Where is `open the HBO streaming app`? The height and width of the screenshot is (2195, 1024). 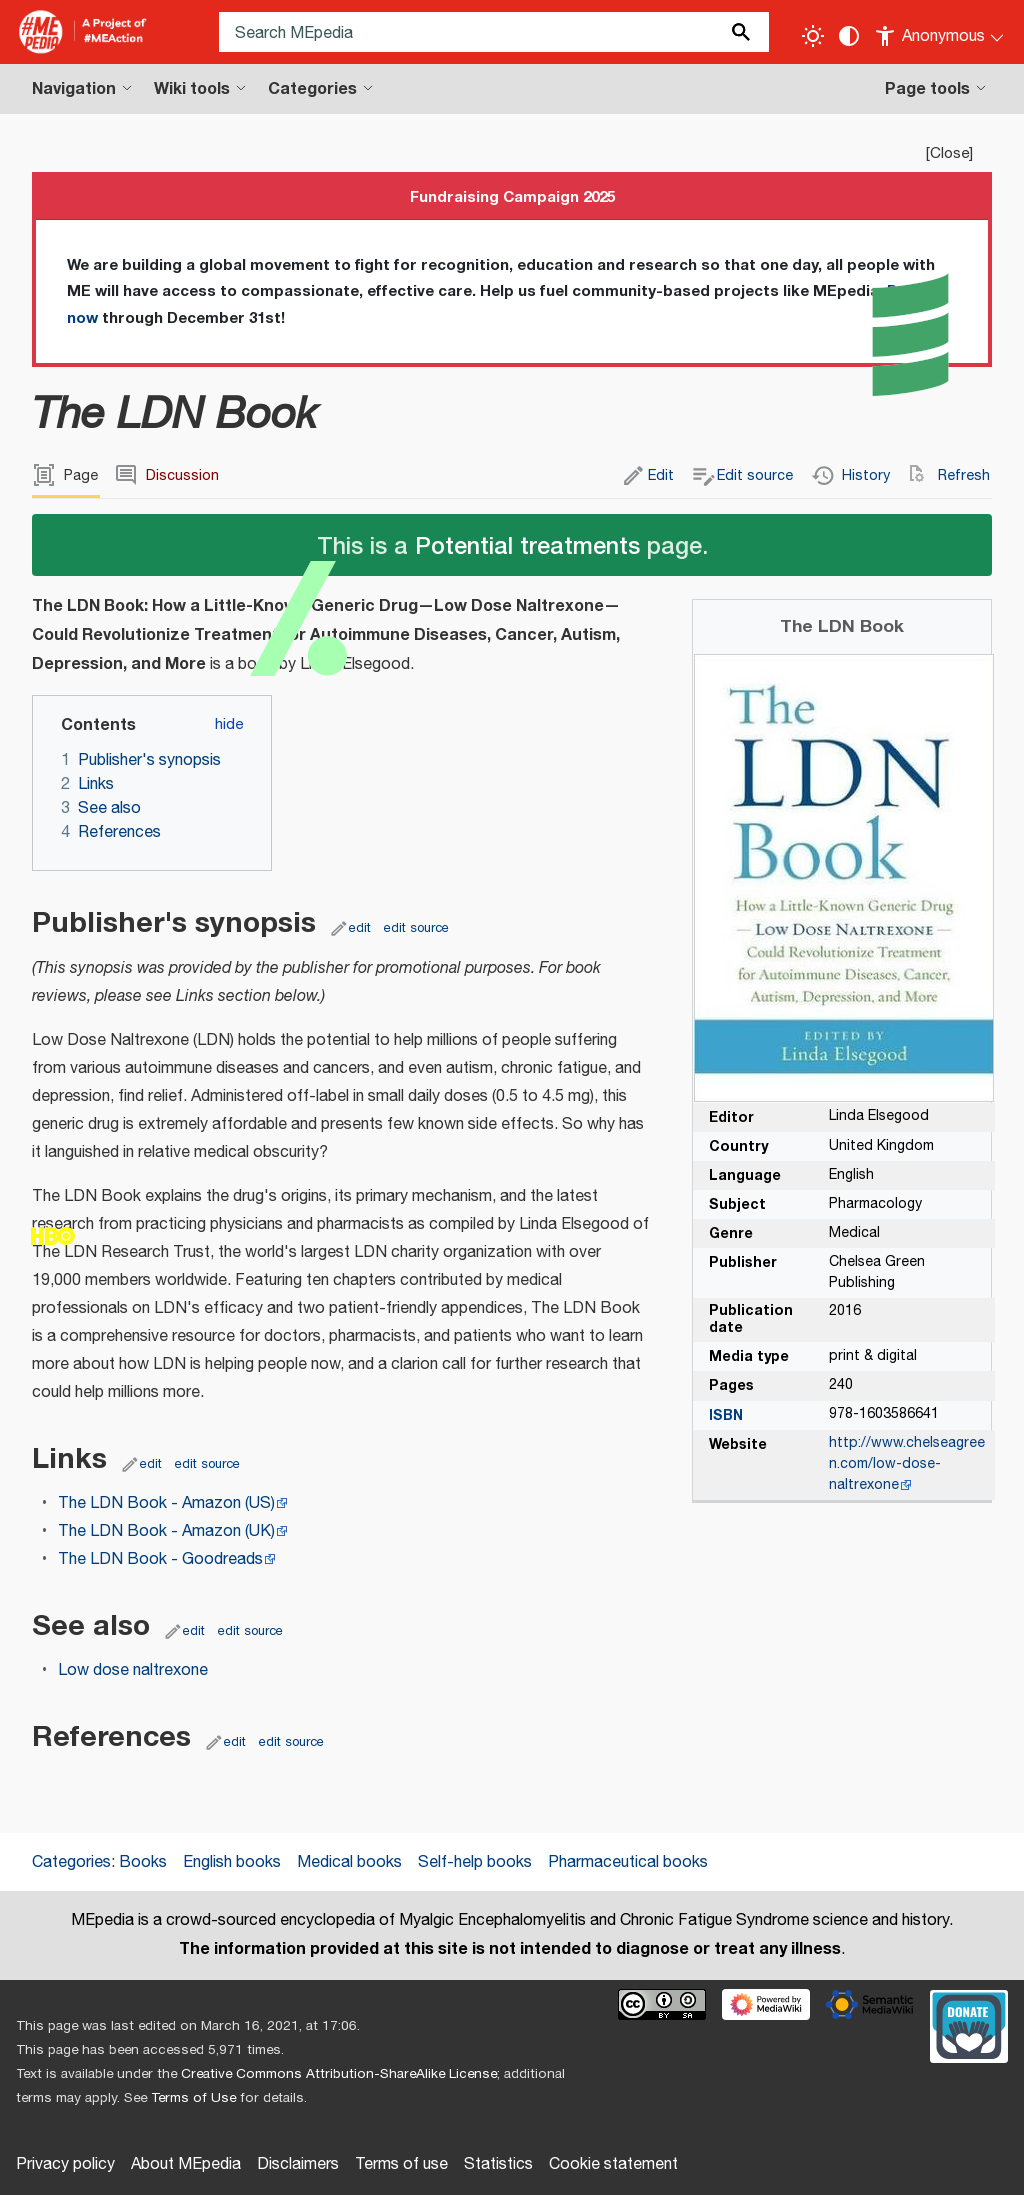
open the HBO streaming app is located at coordinates (53, 1236).